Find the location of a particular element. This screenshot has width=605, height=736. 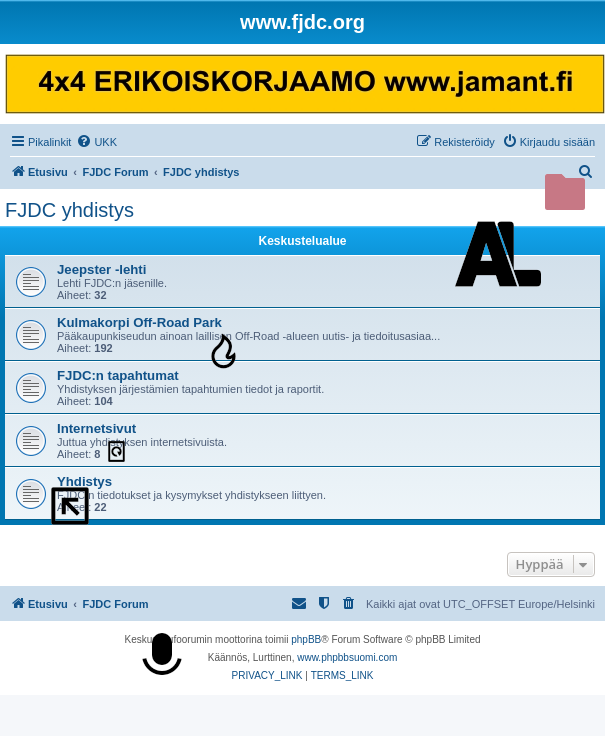

recover data from device is located at coordinates (116, 451).